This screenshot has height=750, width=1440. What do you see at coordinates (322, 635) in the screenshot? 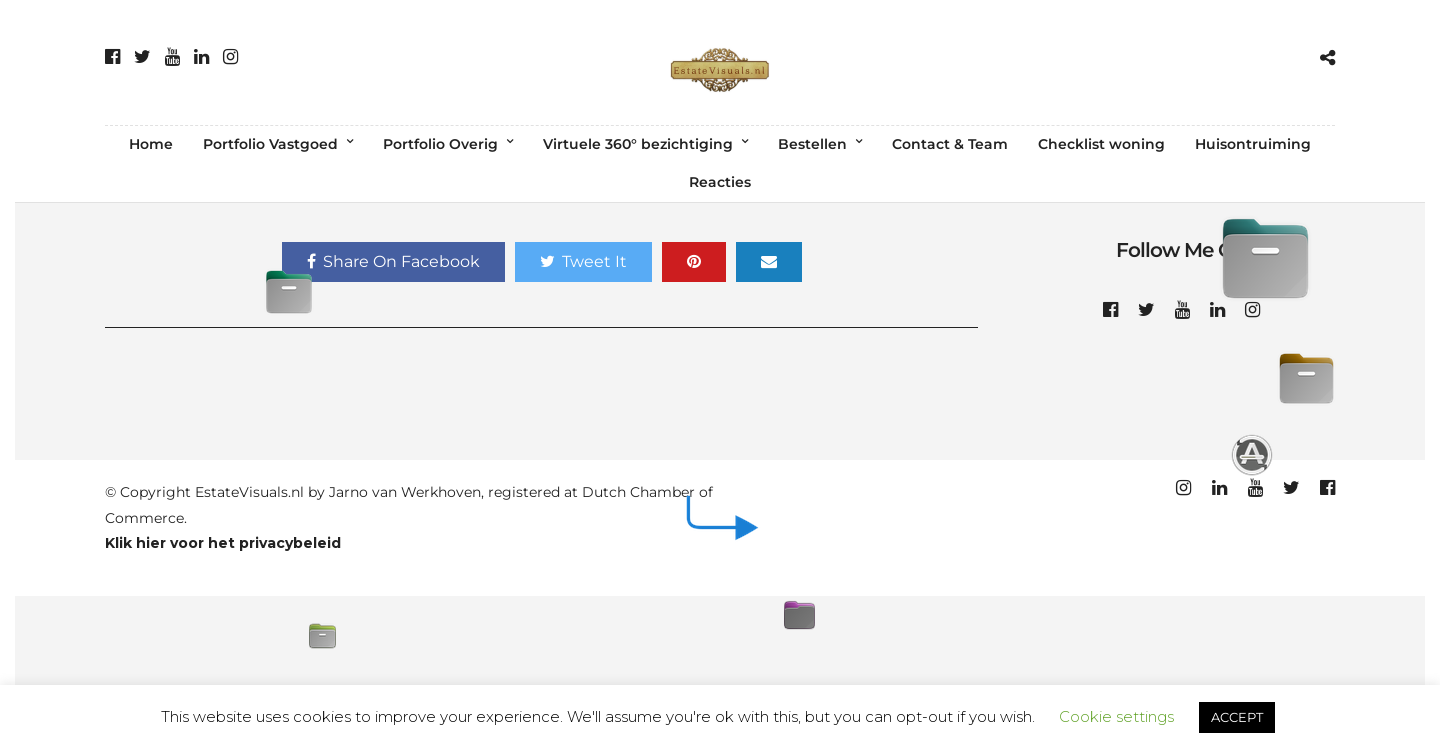
I see `open the nautilus file manager` at bounding box center [322, 635].